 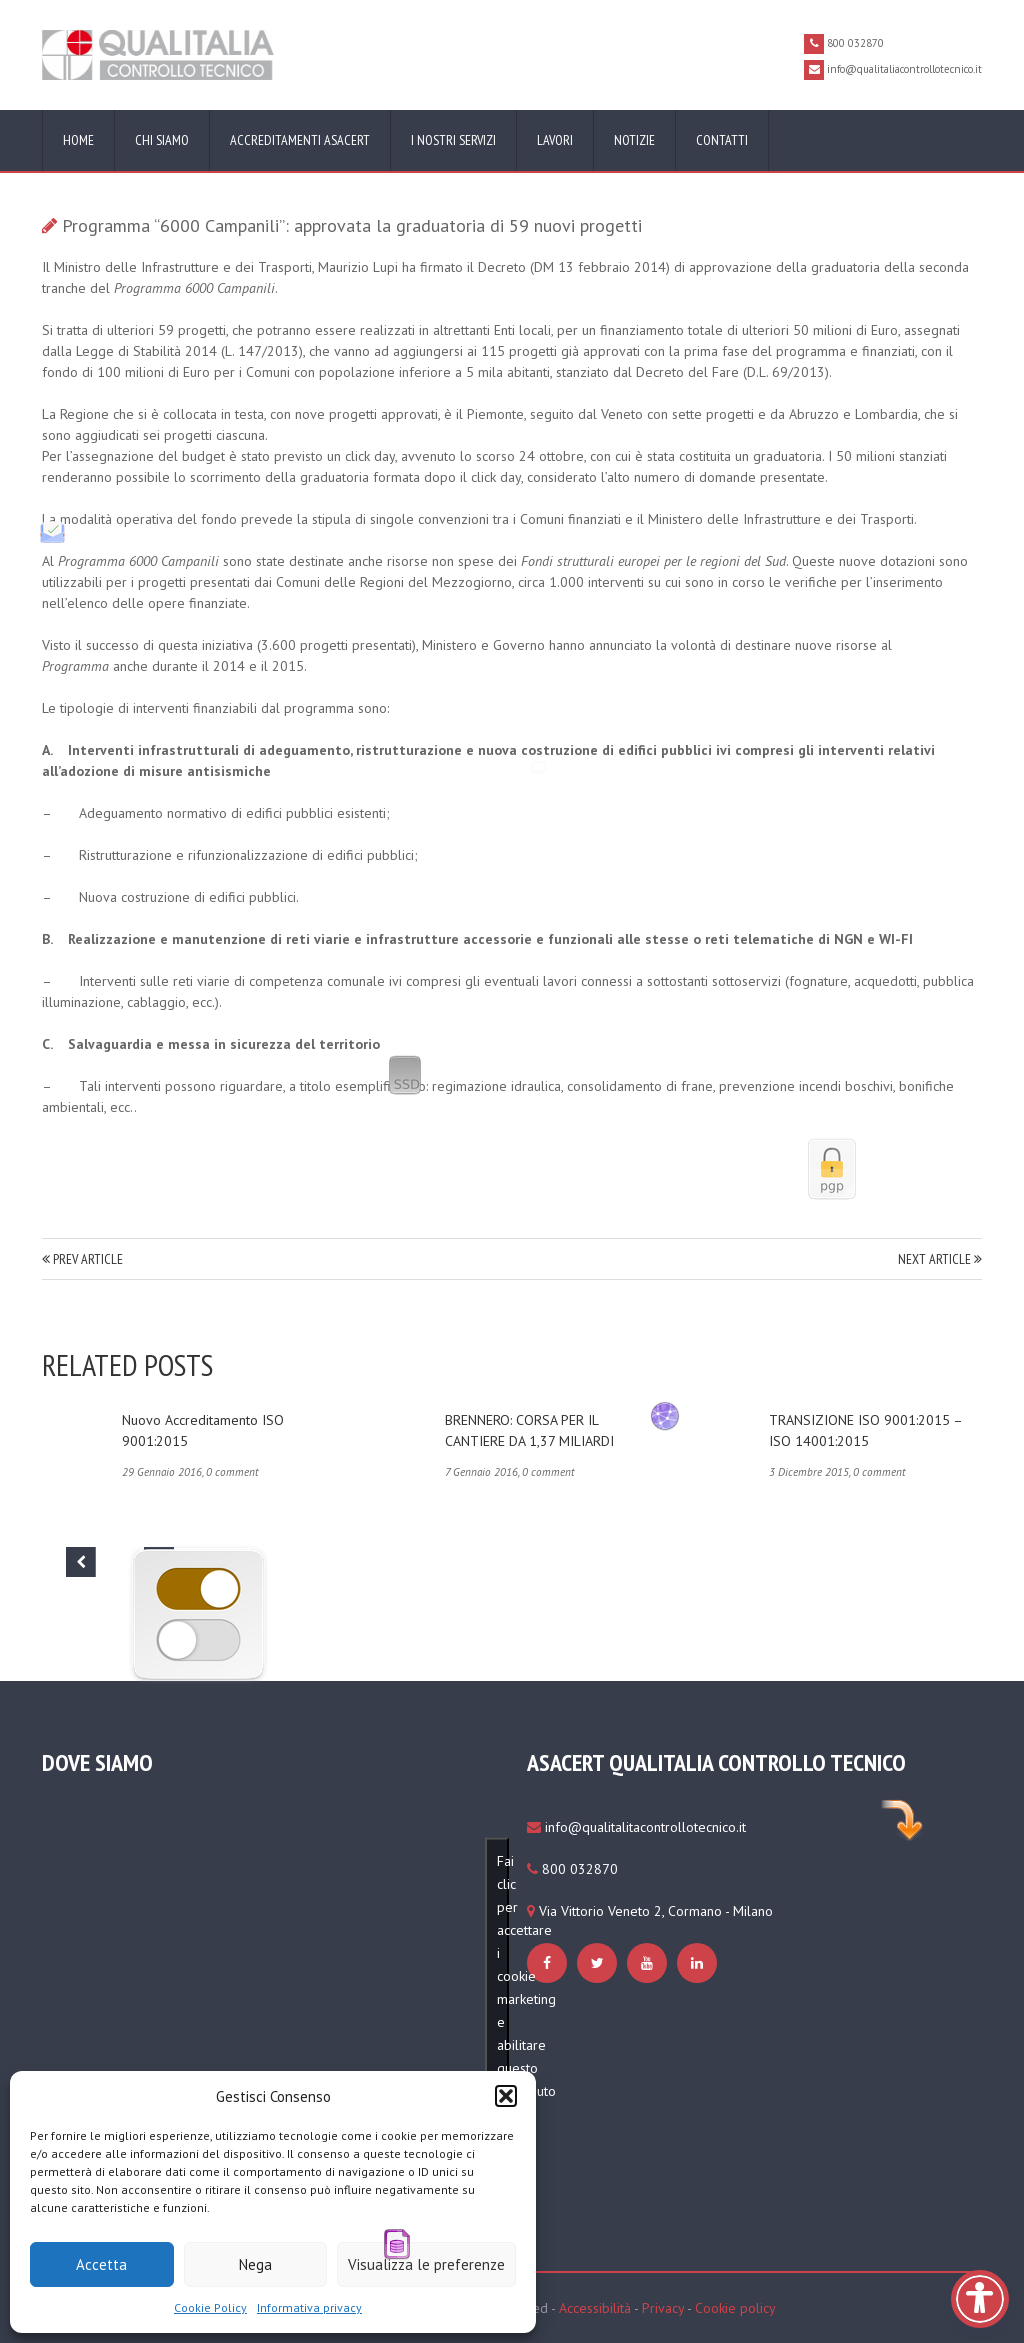 What do you see at coordinates (52, 533) in the screenshot?
I see `mark email as not junk or spam` at bounding box center [52, 533].